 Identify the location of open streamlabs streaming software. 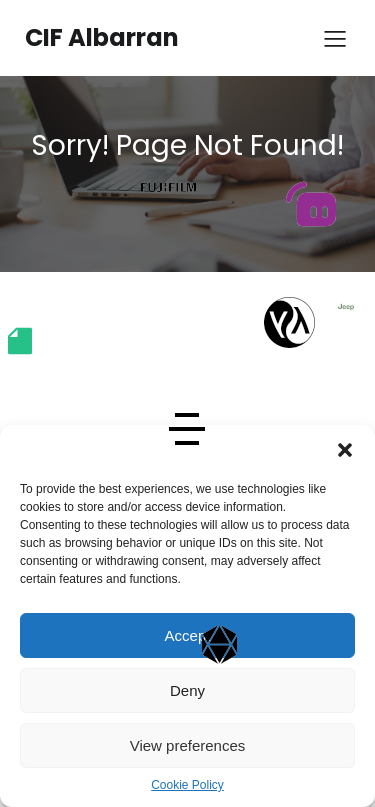
(311, 204).